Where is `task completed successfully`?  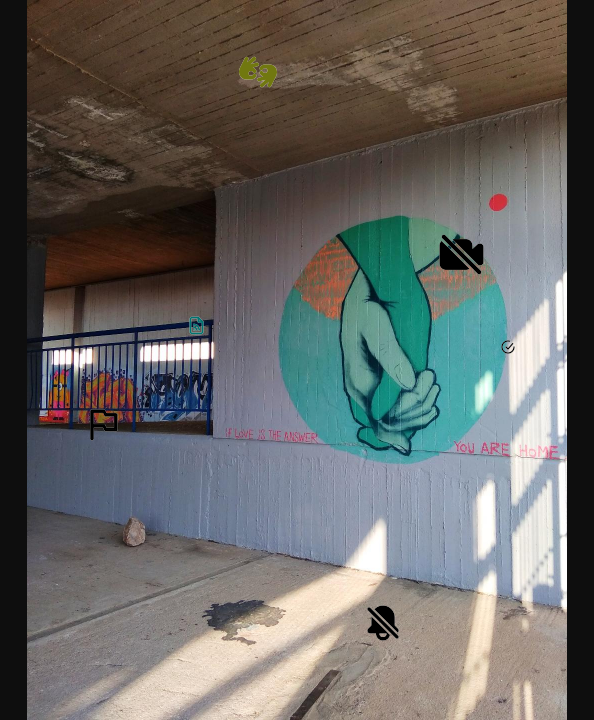
task completed successfully is located at coordinates (508, 347).